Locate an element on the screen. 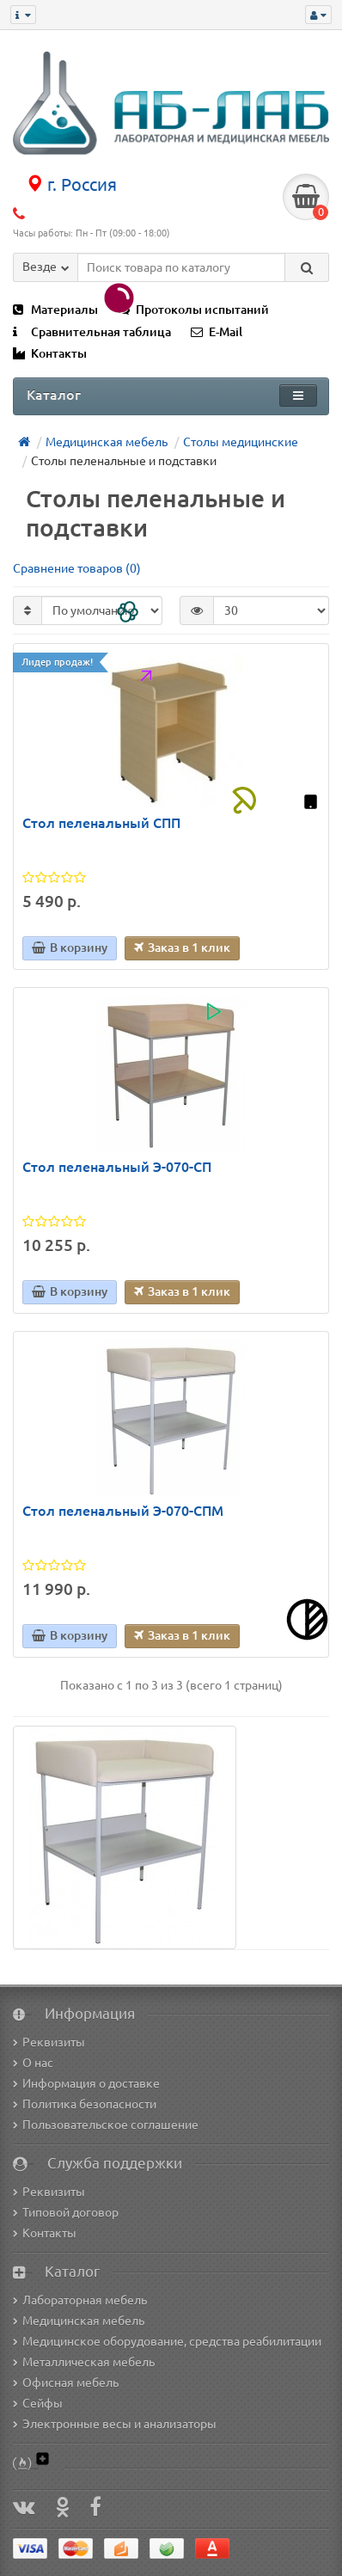  tablet device with home button is located at coordinates (310, 801).